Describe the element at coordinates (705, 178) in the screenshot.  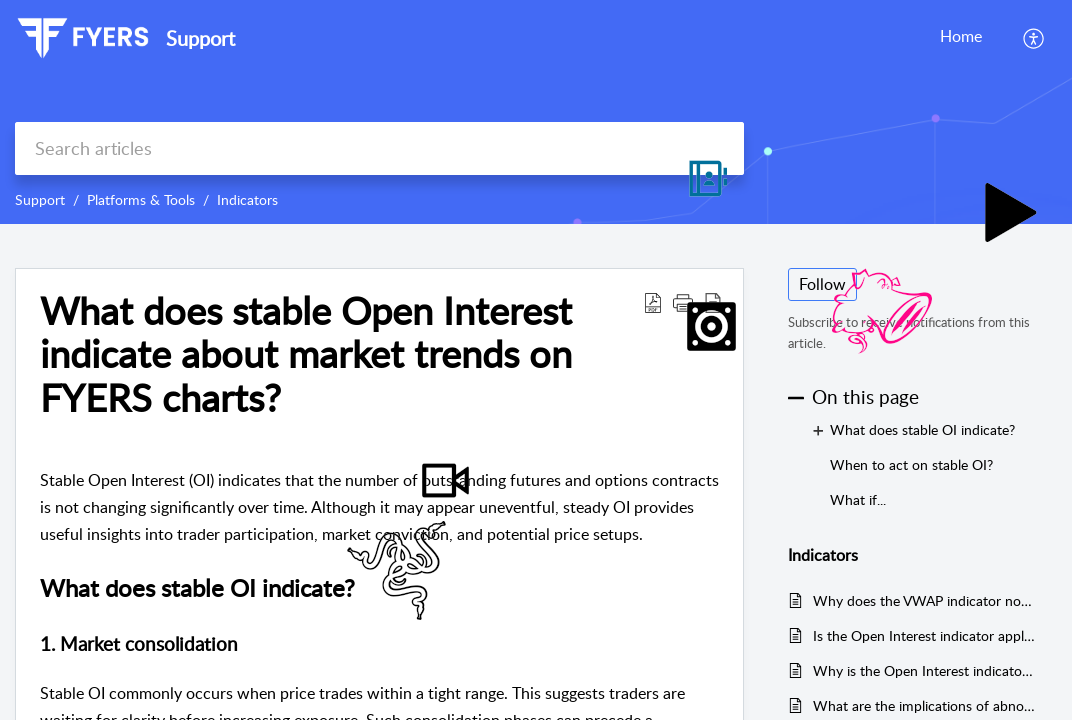
I see `open your contacts list` at that location.